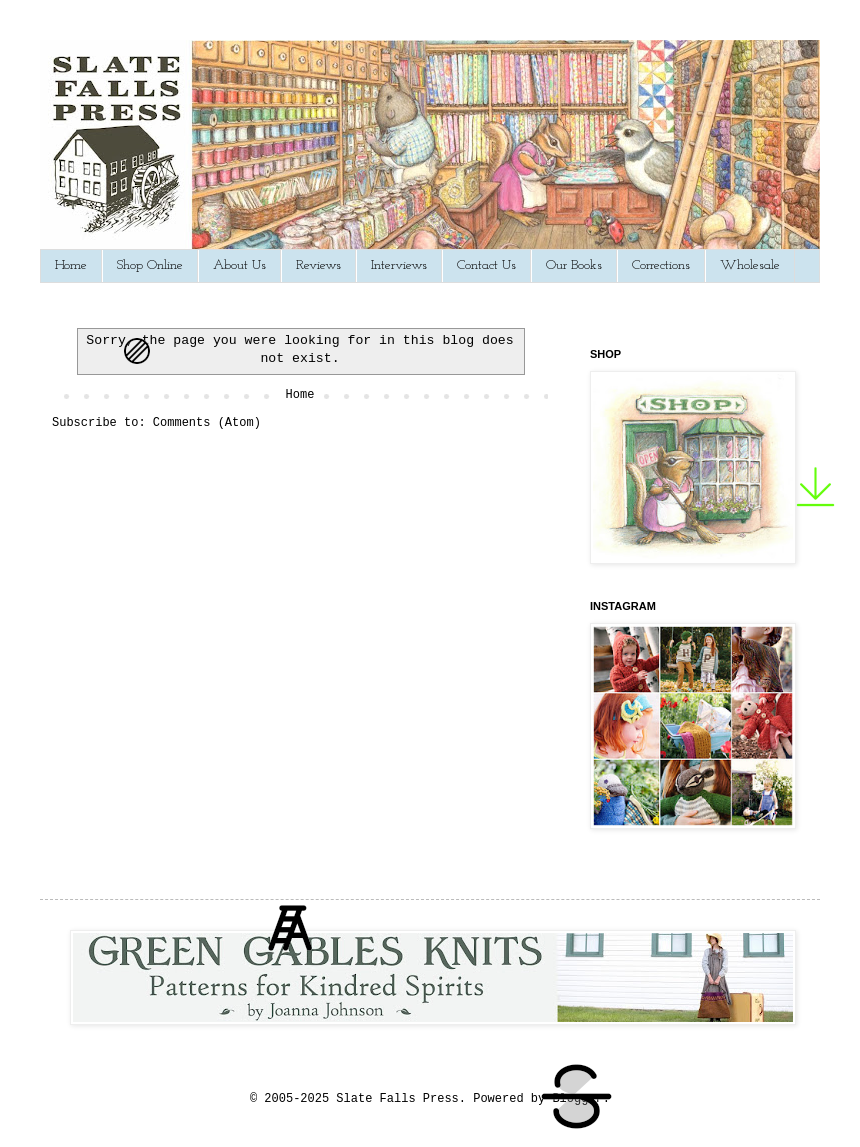 The height and width of the screenshot is (1147, 860). Describe the element at coordinates (815, 487) in the screenshot. I see `download a file` at that location.